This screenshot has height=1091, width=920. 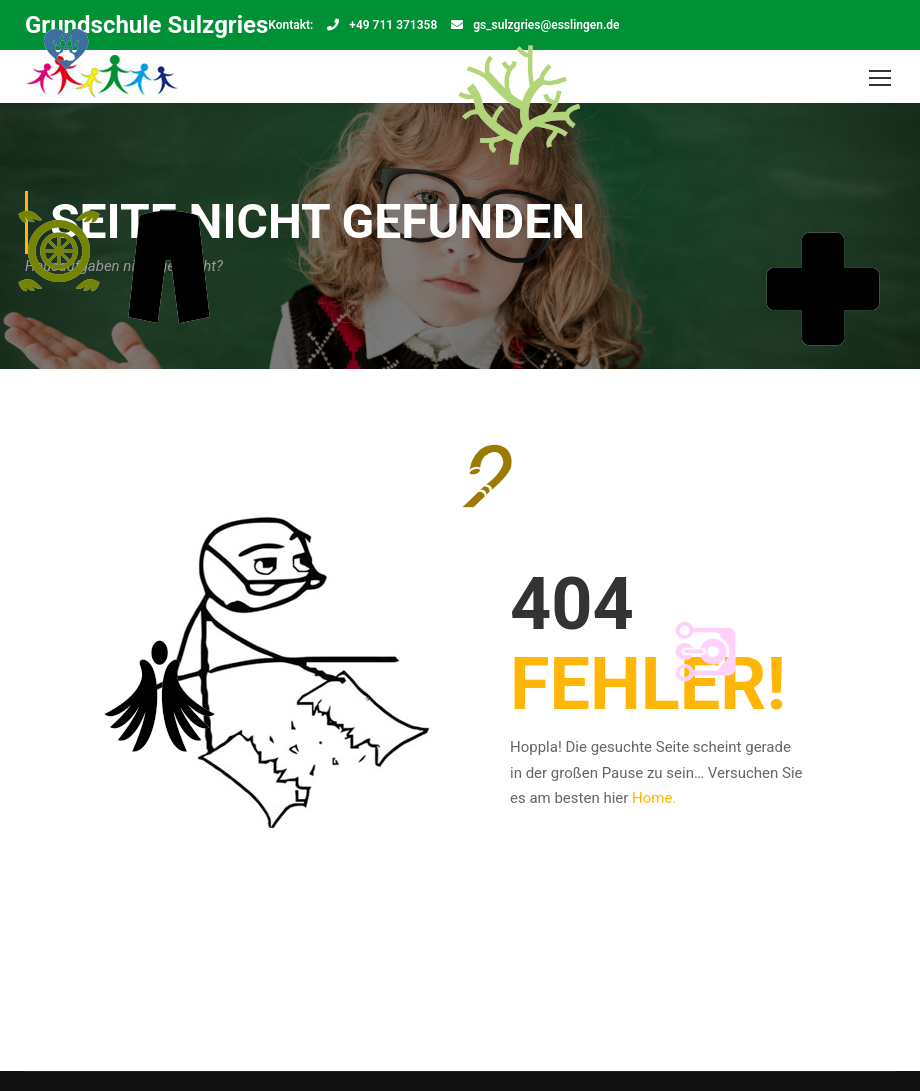 I want to click on shepherd or pastoral character class icon, so click(x=487, y=476).